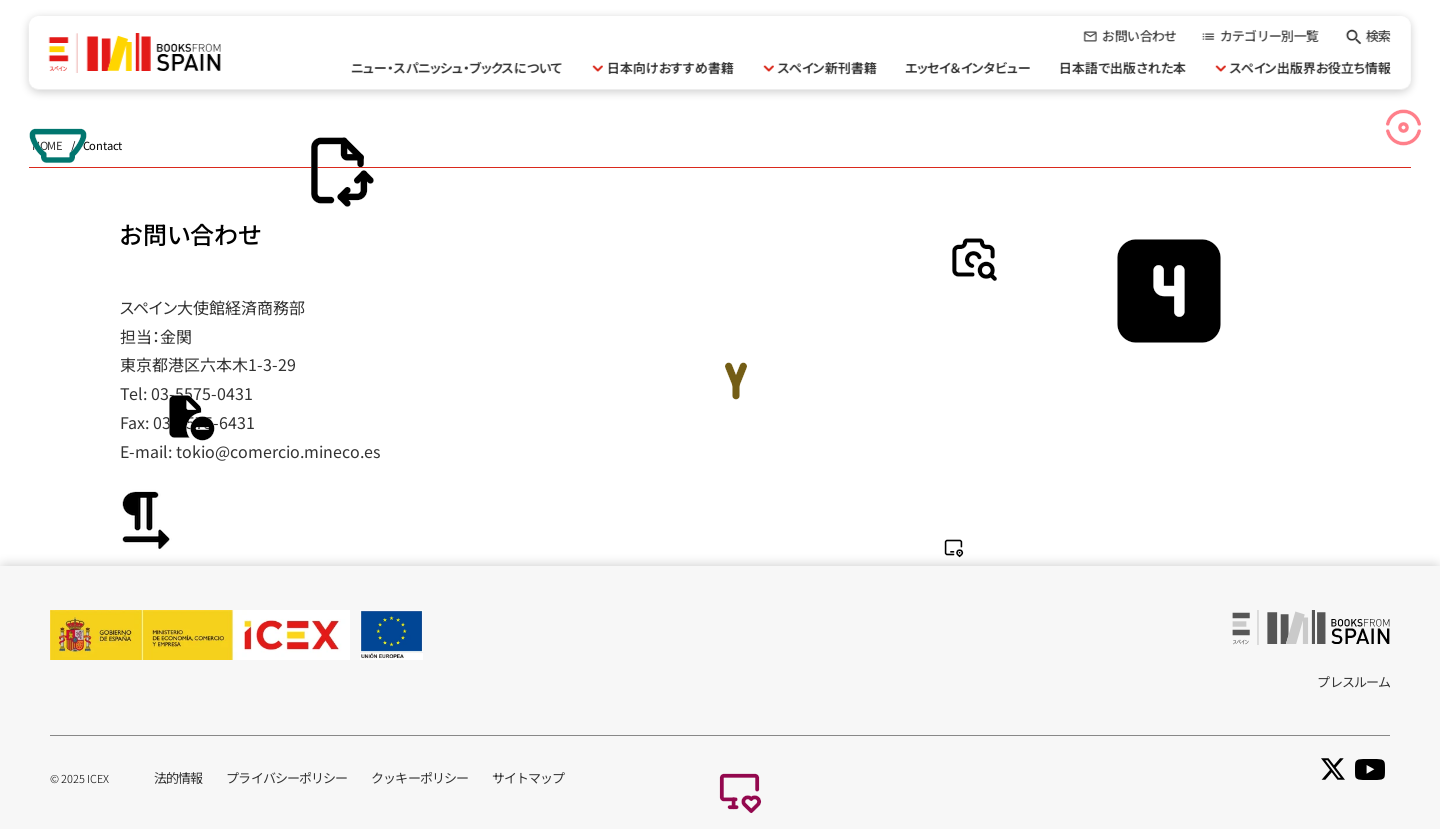 This screenshot has height=829, width=1440. What do you see at coordinates (953, 547) in the screenshot?
I see `pin a location on tablet display` at bounding box center [953, 547].